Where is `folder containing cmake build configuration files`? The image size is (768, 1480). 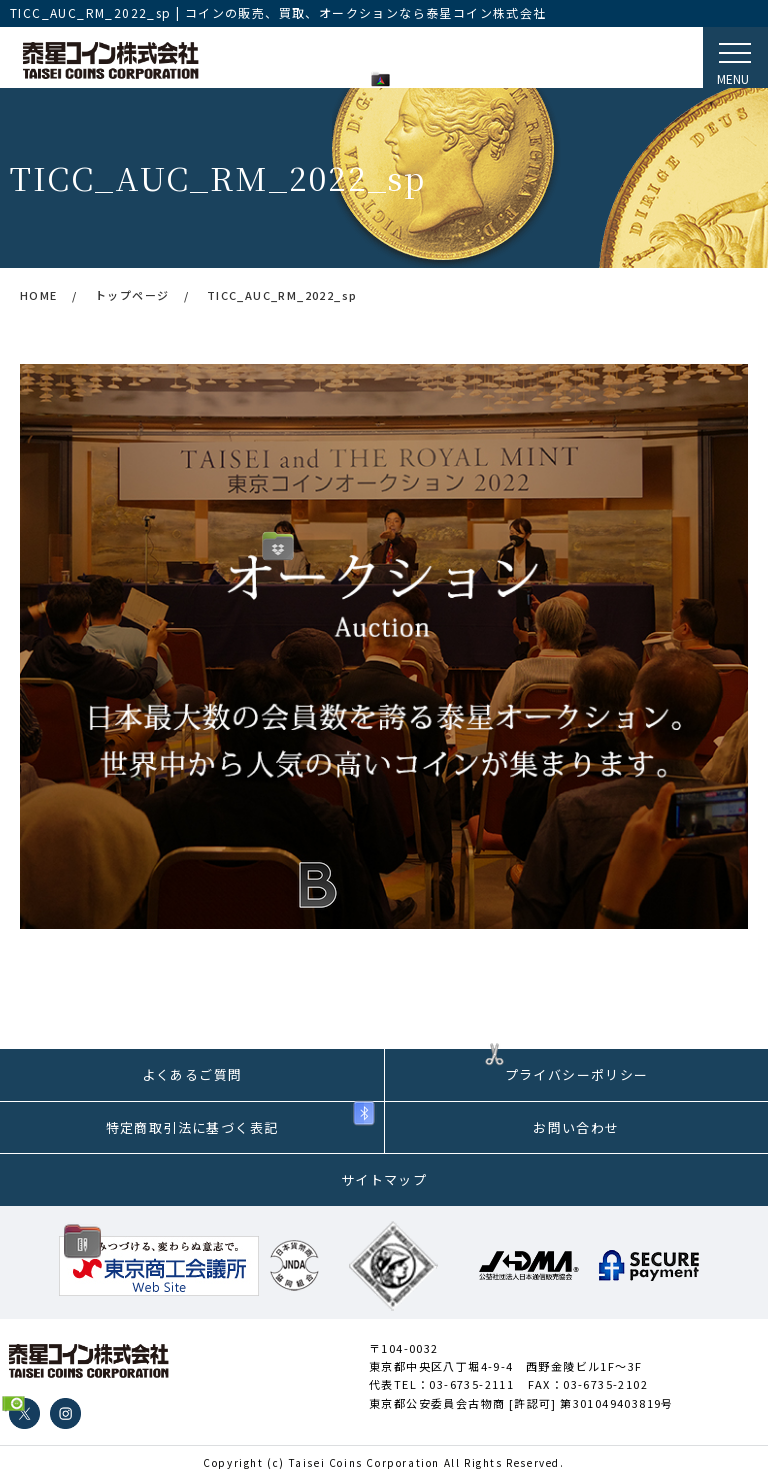
folder containing cmake build configuration files is located at coordinates (380, 79).